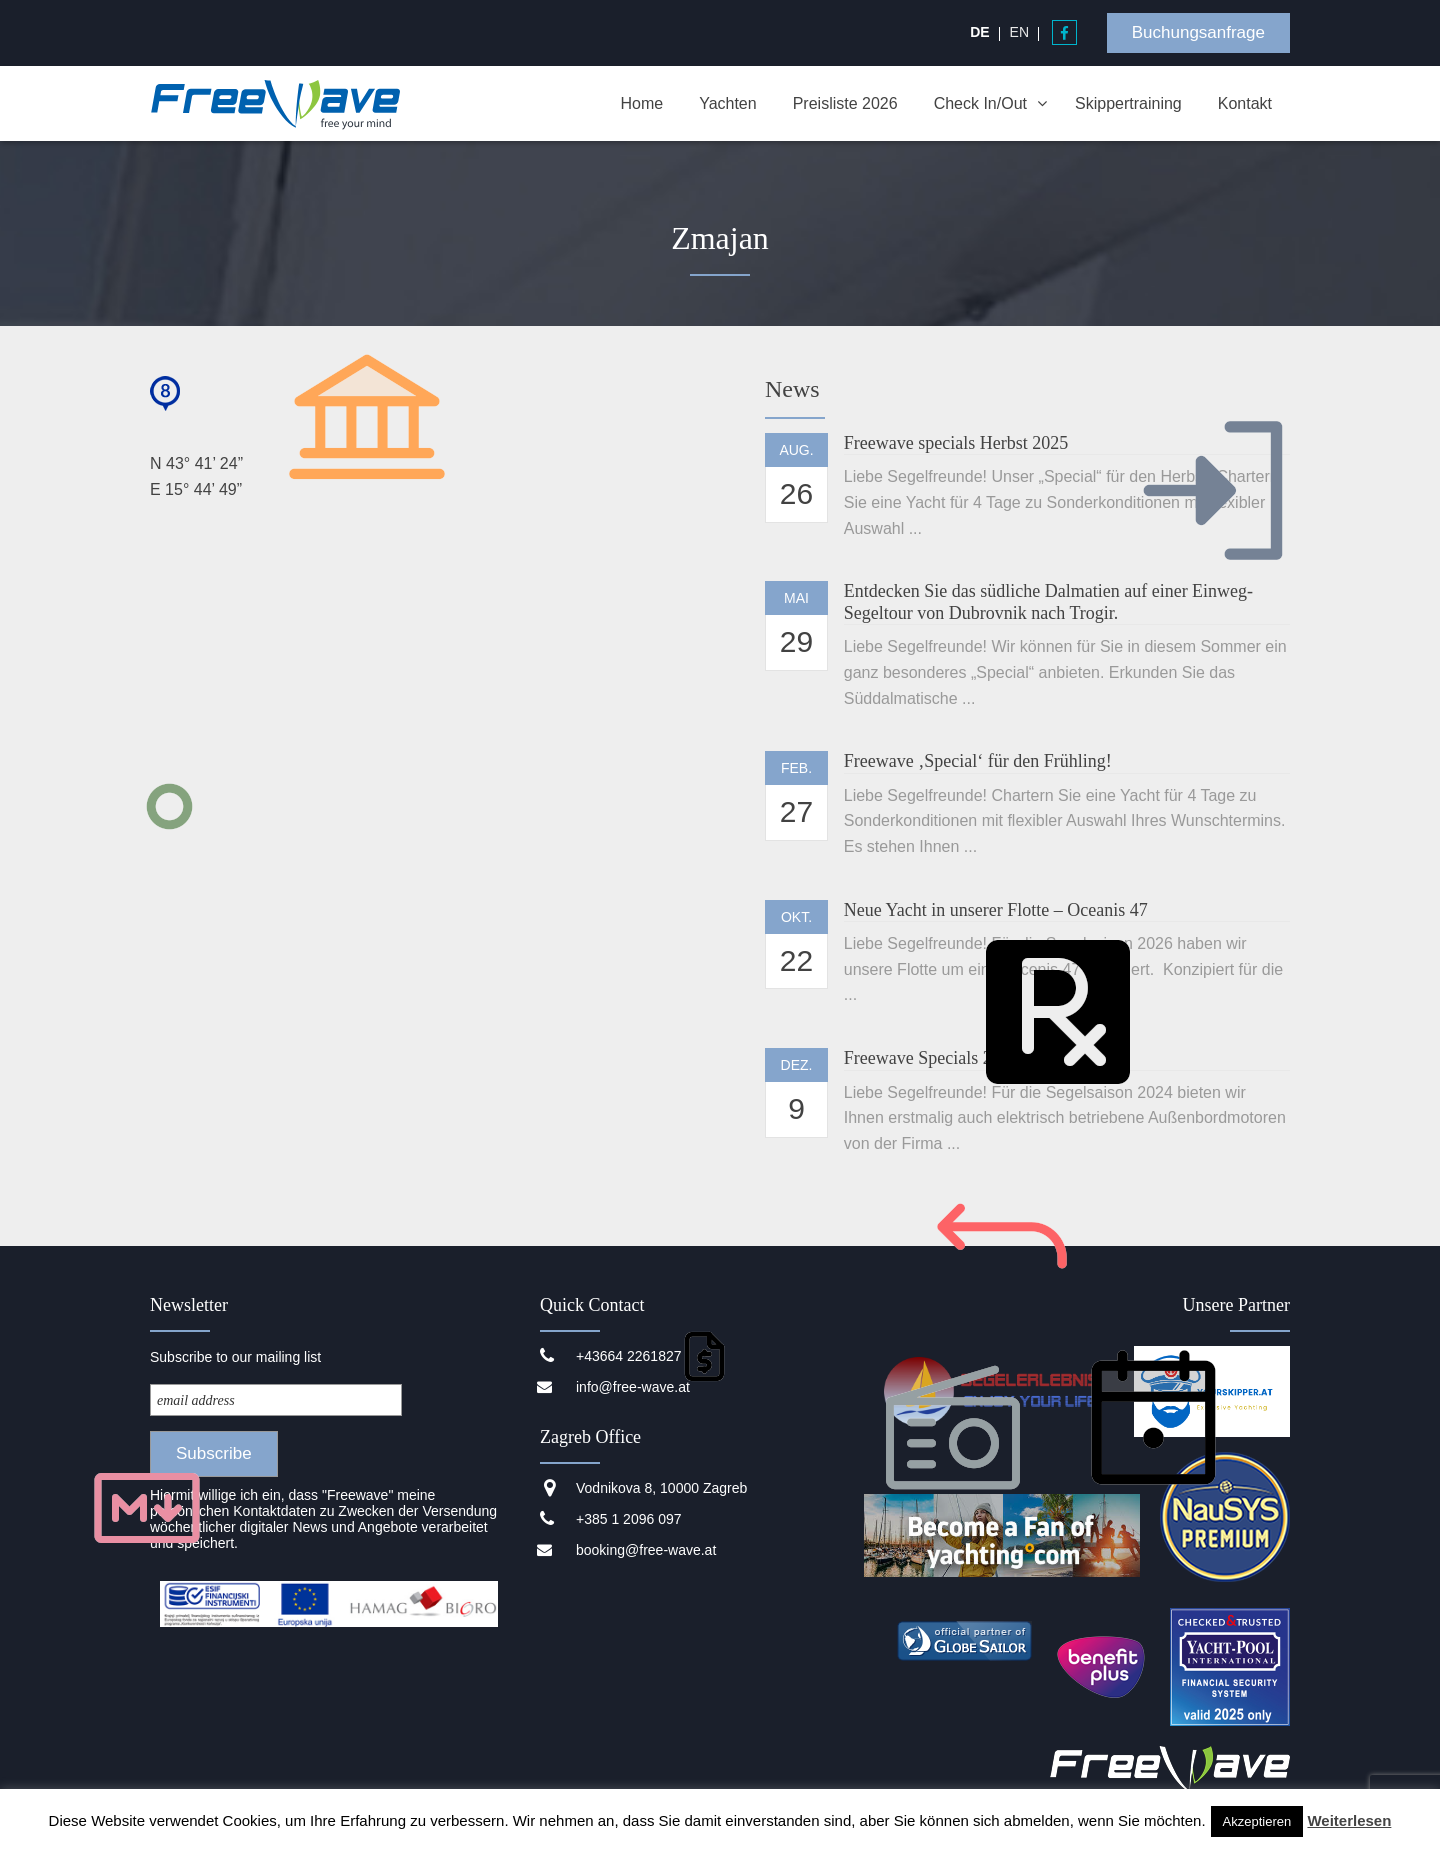  I want to click on sign in to your account, so click(1224, 490).